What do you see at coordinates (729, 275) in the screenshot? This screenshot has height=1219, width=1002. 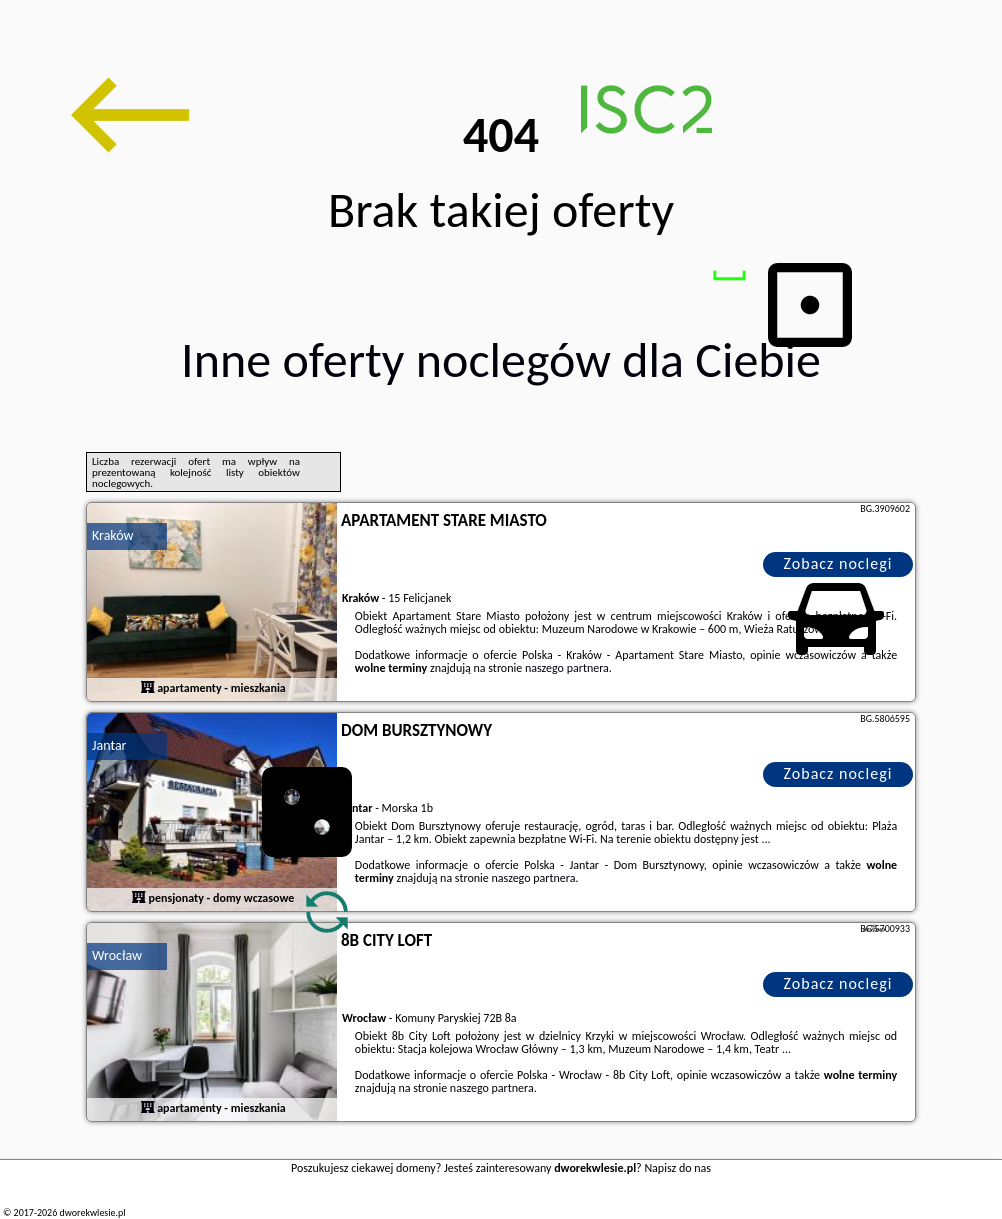 I see `insert a space character in text` at bounding box center [729, 275].